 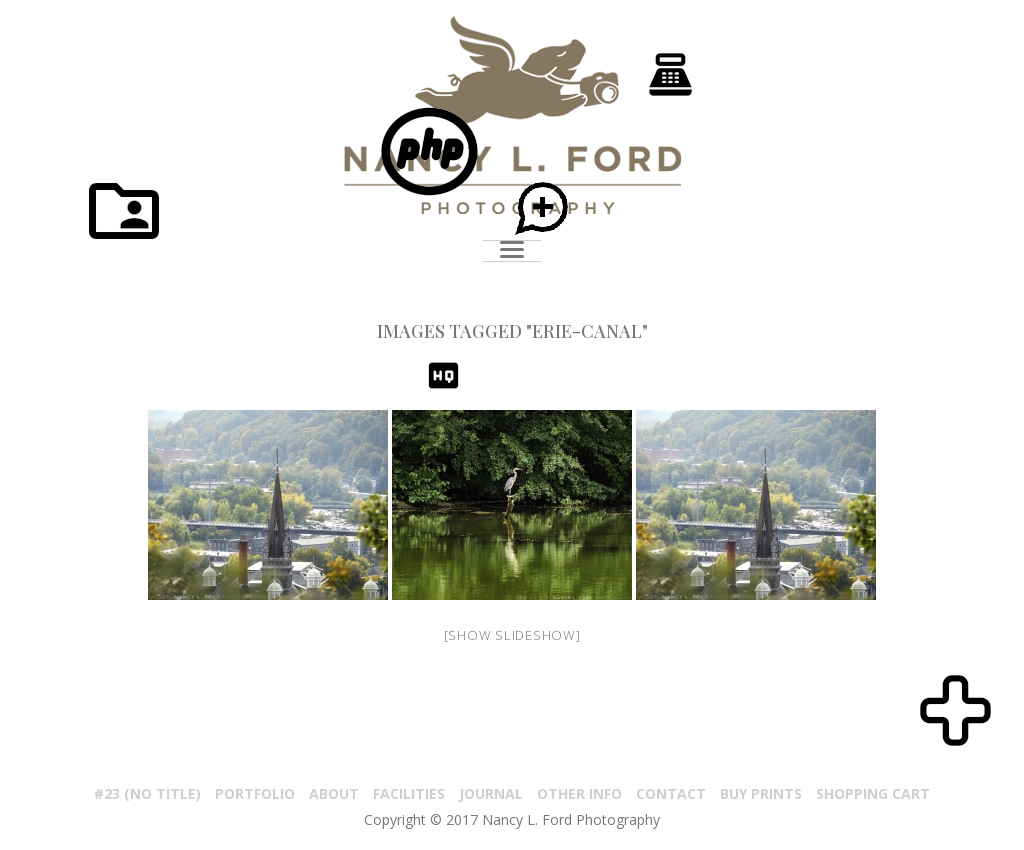 I want to click on add a review or comment to a location, so click(x=543, y=207).